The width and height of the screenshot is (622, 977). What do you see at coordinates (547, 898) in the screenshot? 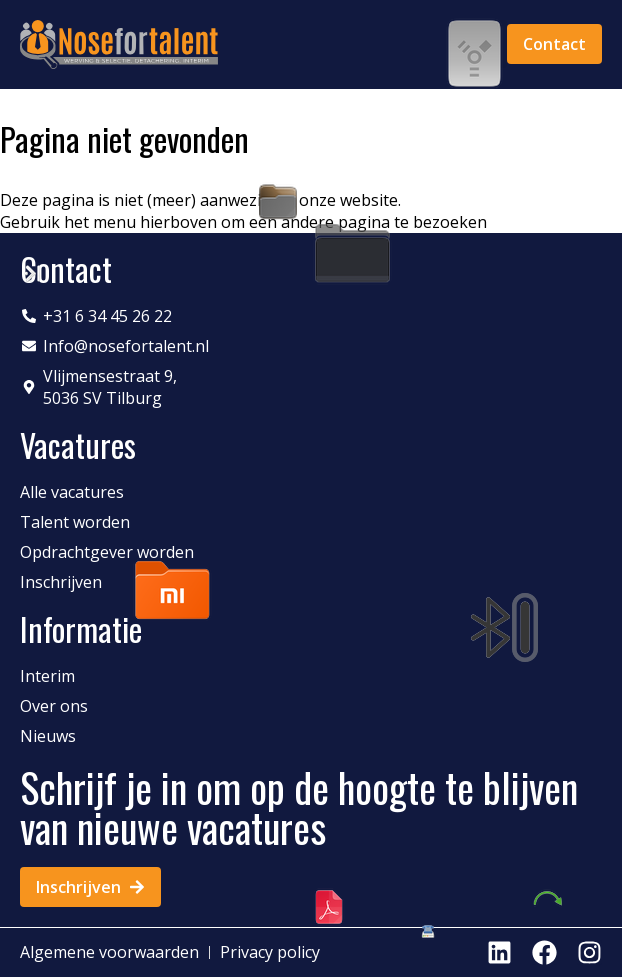
I see `redo the last undone action` at bounding box center [547, 898].